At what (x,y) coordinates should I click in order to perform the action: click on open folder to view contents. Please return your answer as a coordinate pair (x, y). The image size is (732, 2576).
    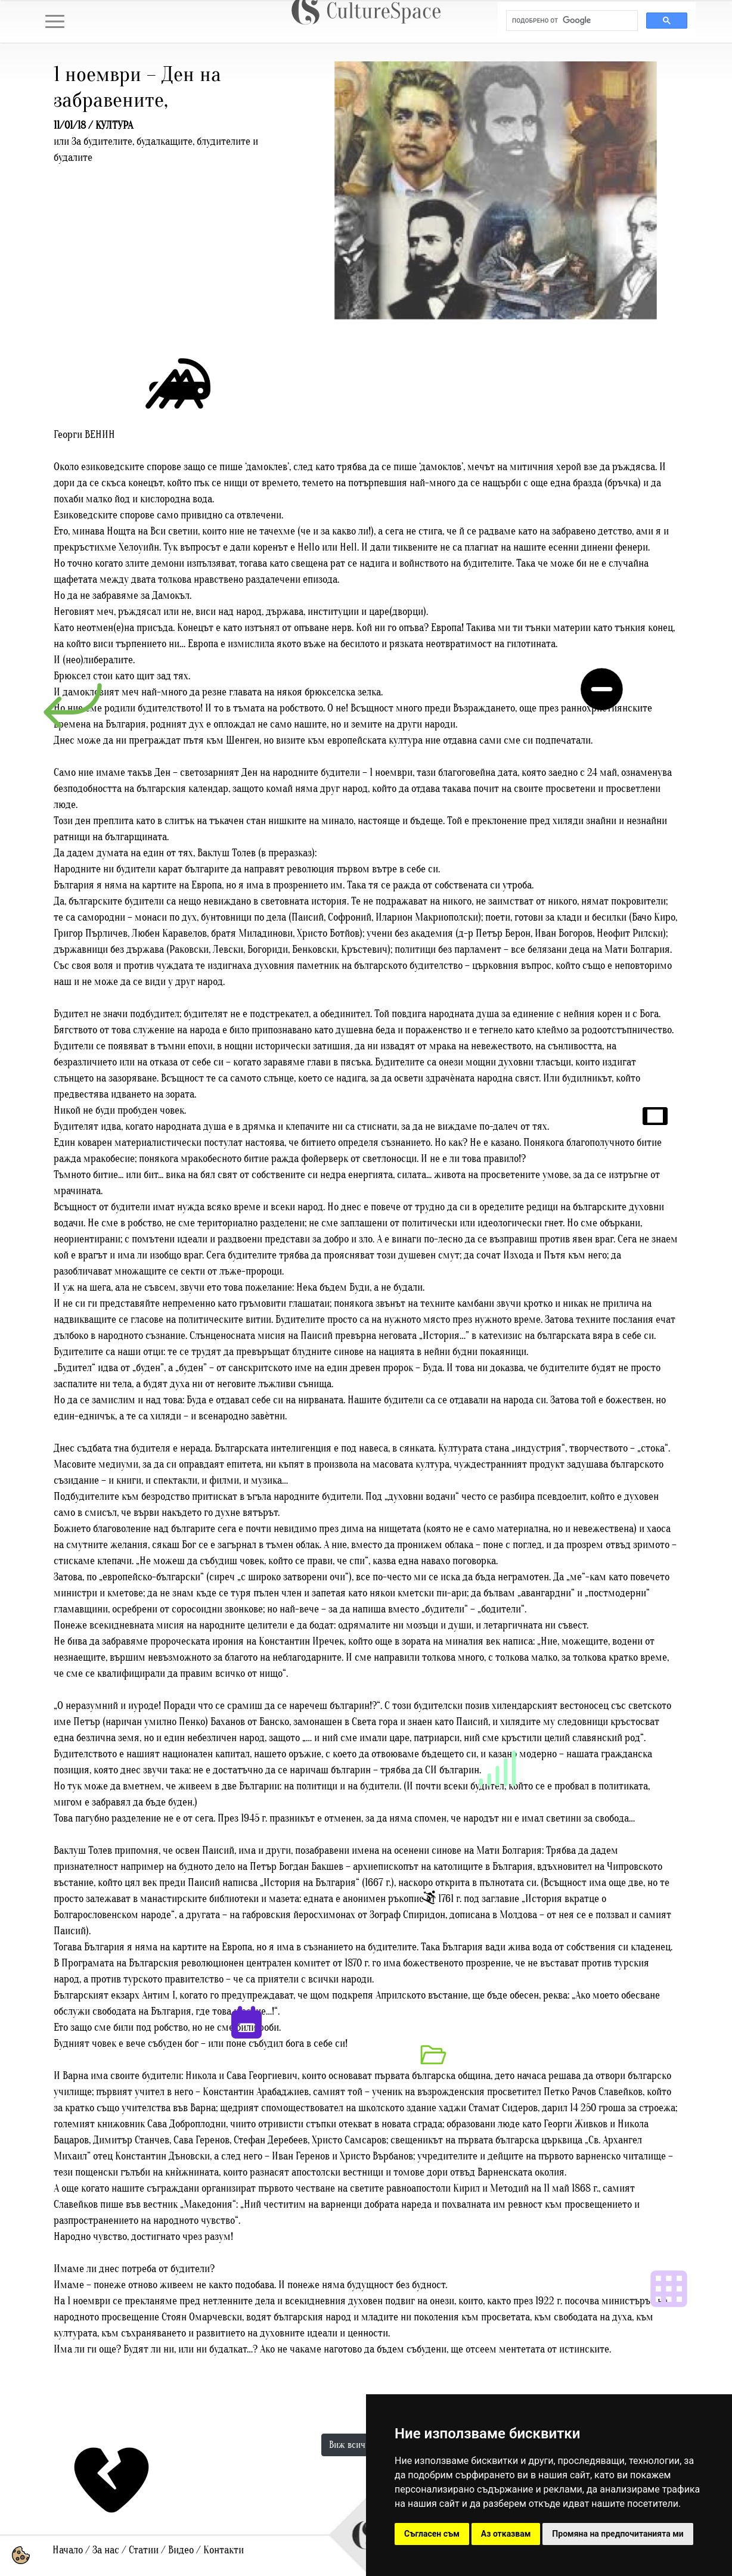
    Looking at the image, I should click on (432, 2054).